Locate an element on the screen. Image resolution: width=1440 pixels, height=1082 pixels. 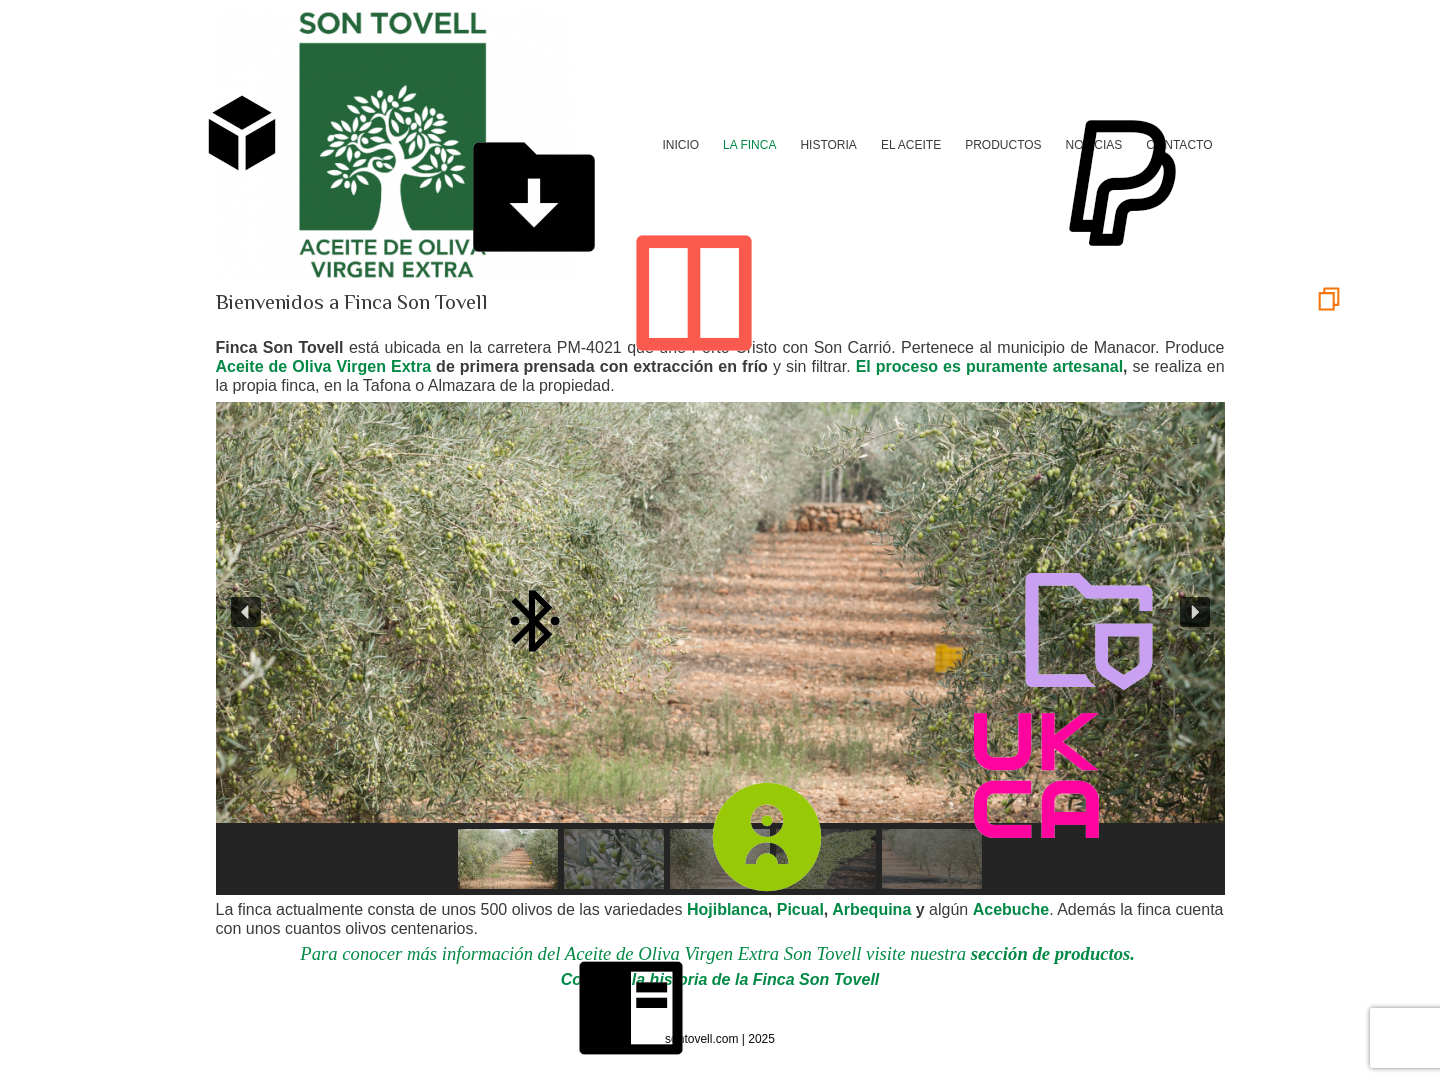
open reading mode or e-reader is located at coordinates (631, 1008).